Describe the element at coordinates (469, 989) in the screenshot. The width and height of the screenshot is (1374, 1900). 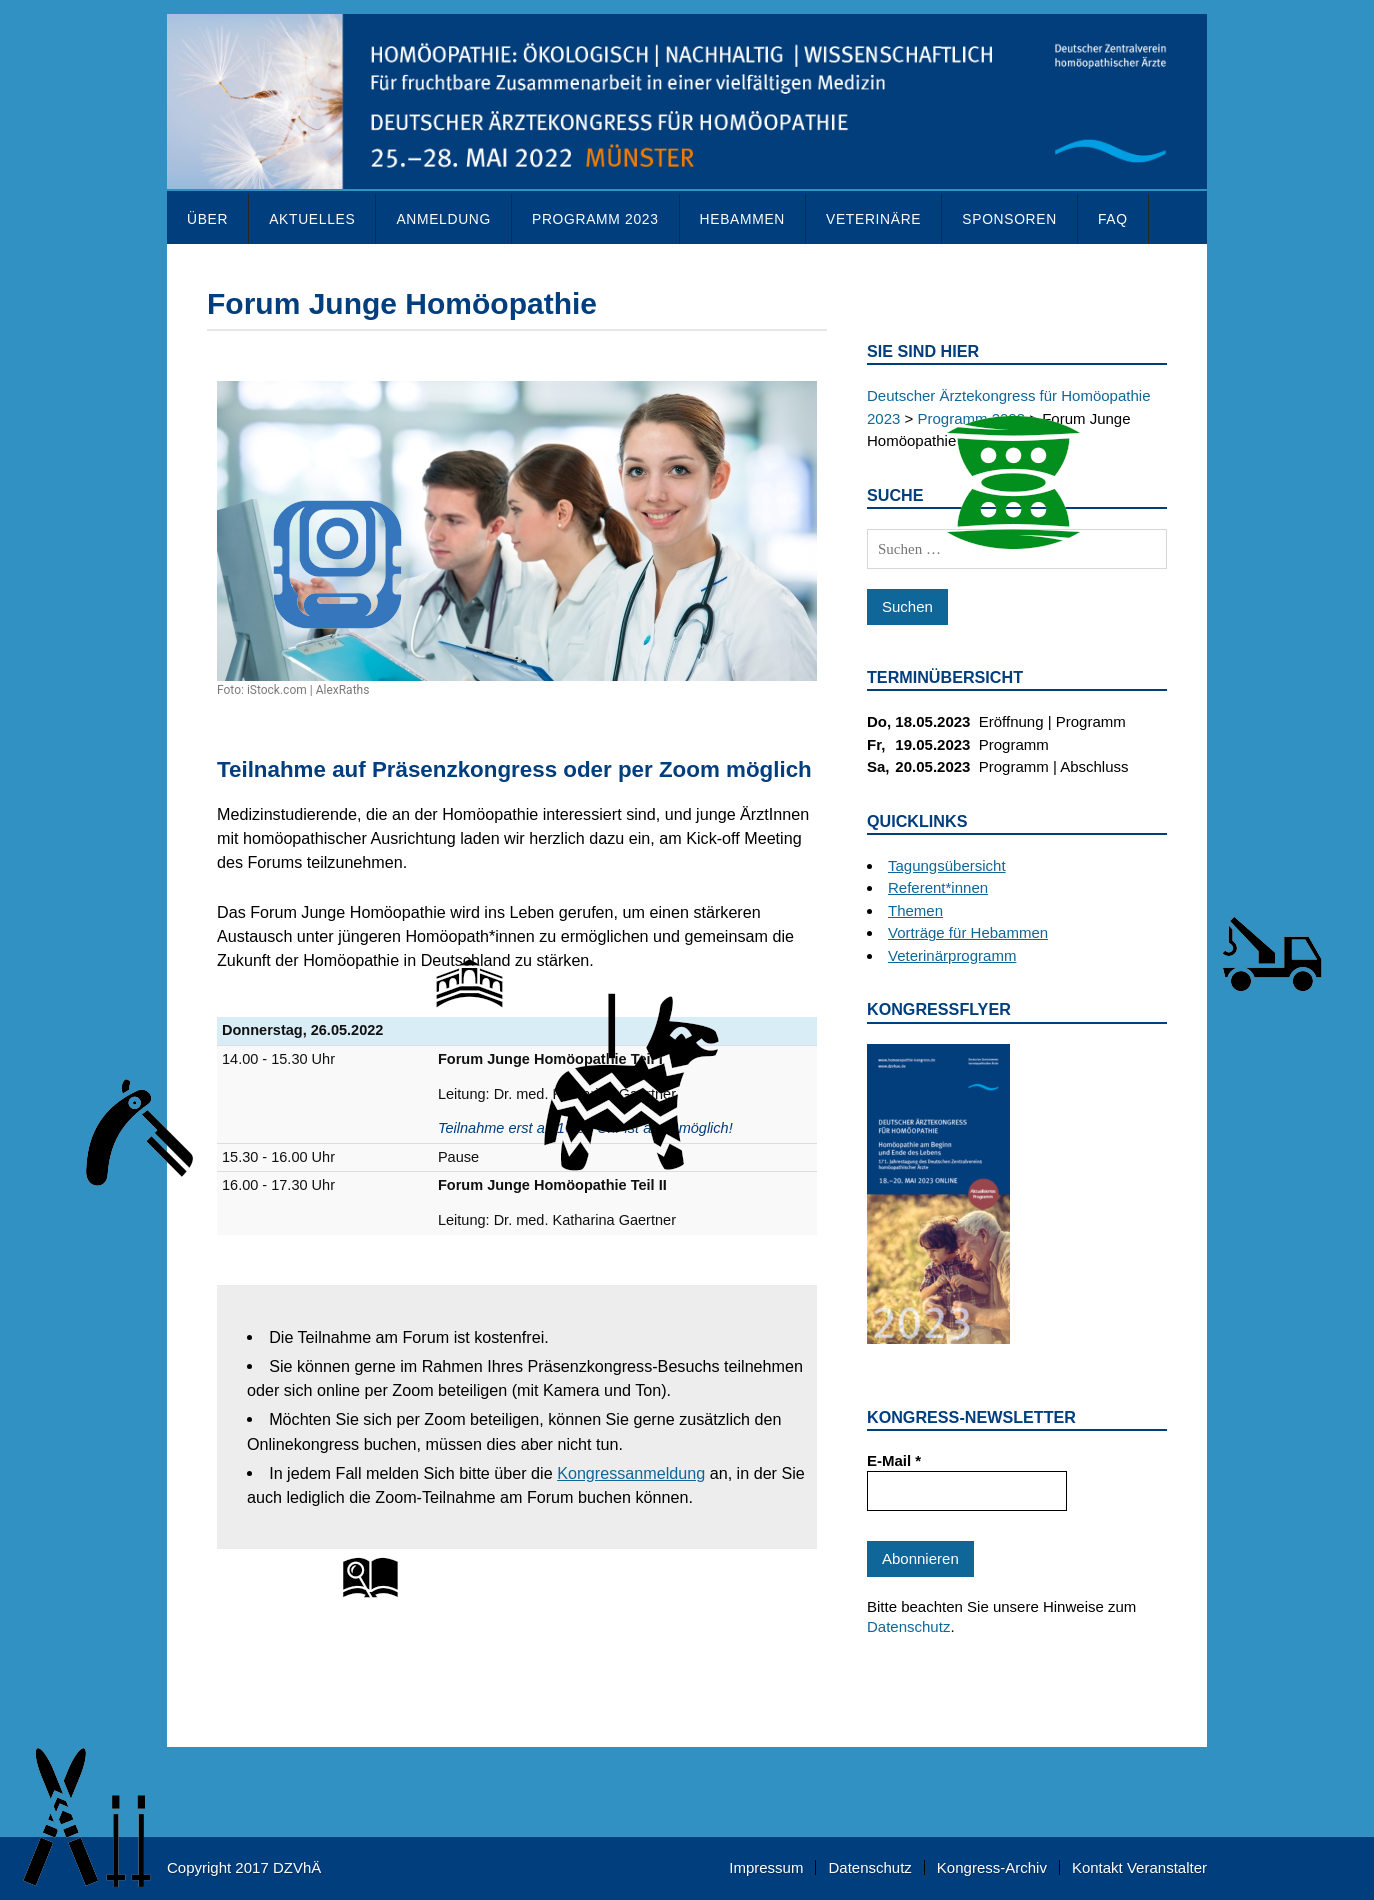
I see `explore Venice or Italian landmarks` at that location.